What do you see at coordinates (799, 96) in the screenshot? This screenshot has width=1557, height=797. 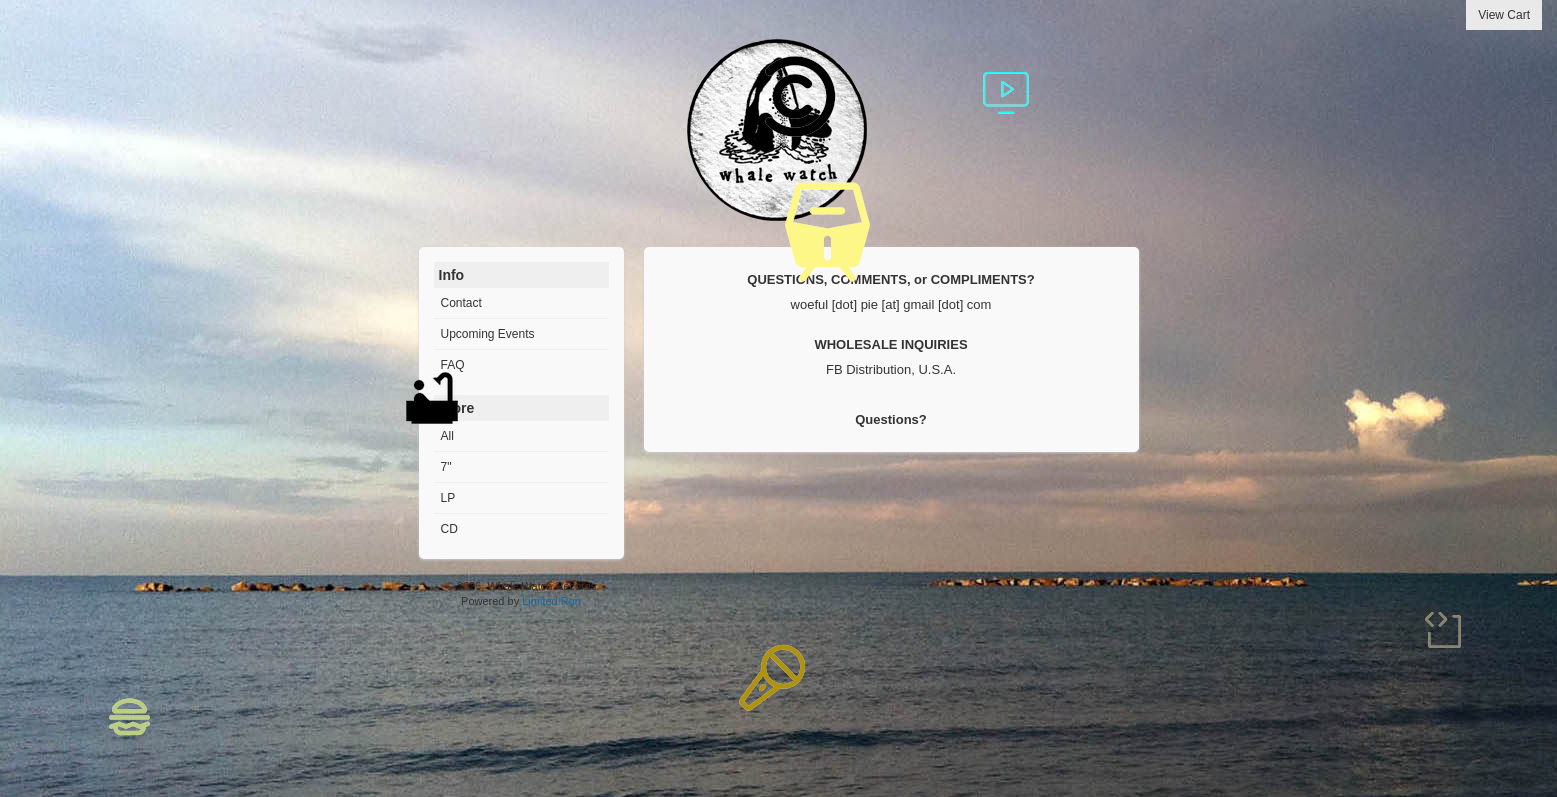 I see `comedy central brand logo` at bounding box center [799, 96].